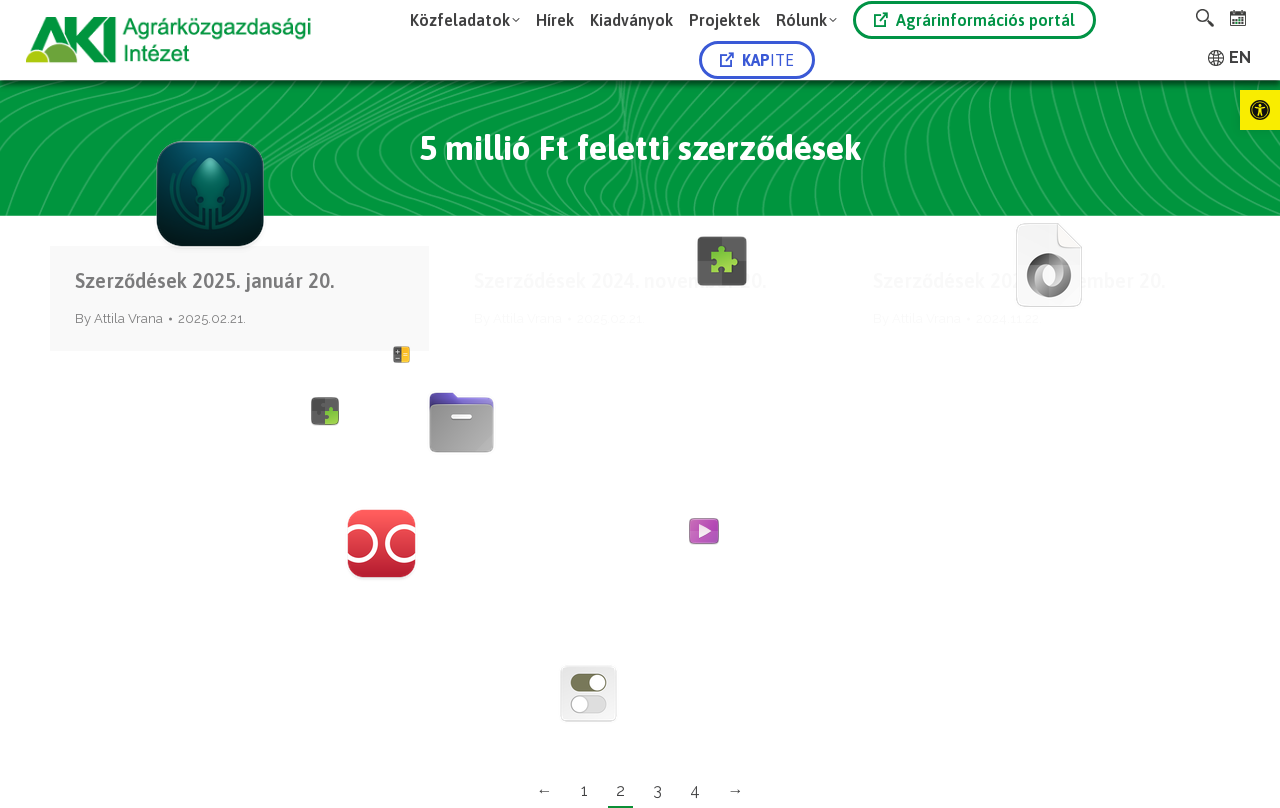 This screenshot has width=1280, height=808. Describe the element at coordinates (704, 531) in the screenshot. I see `open the video player app` at that location.